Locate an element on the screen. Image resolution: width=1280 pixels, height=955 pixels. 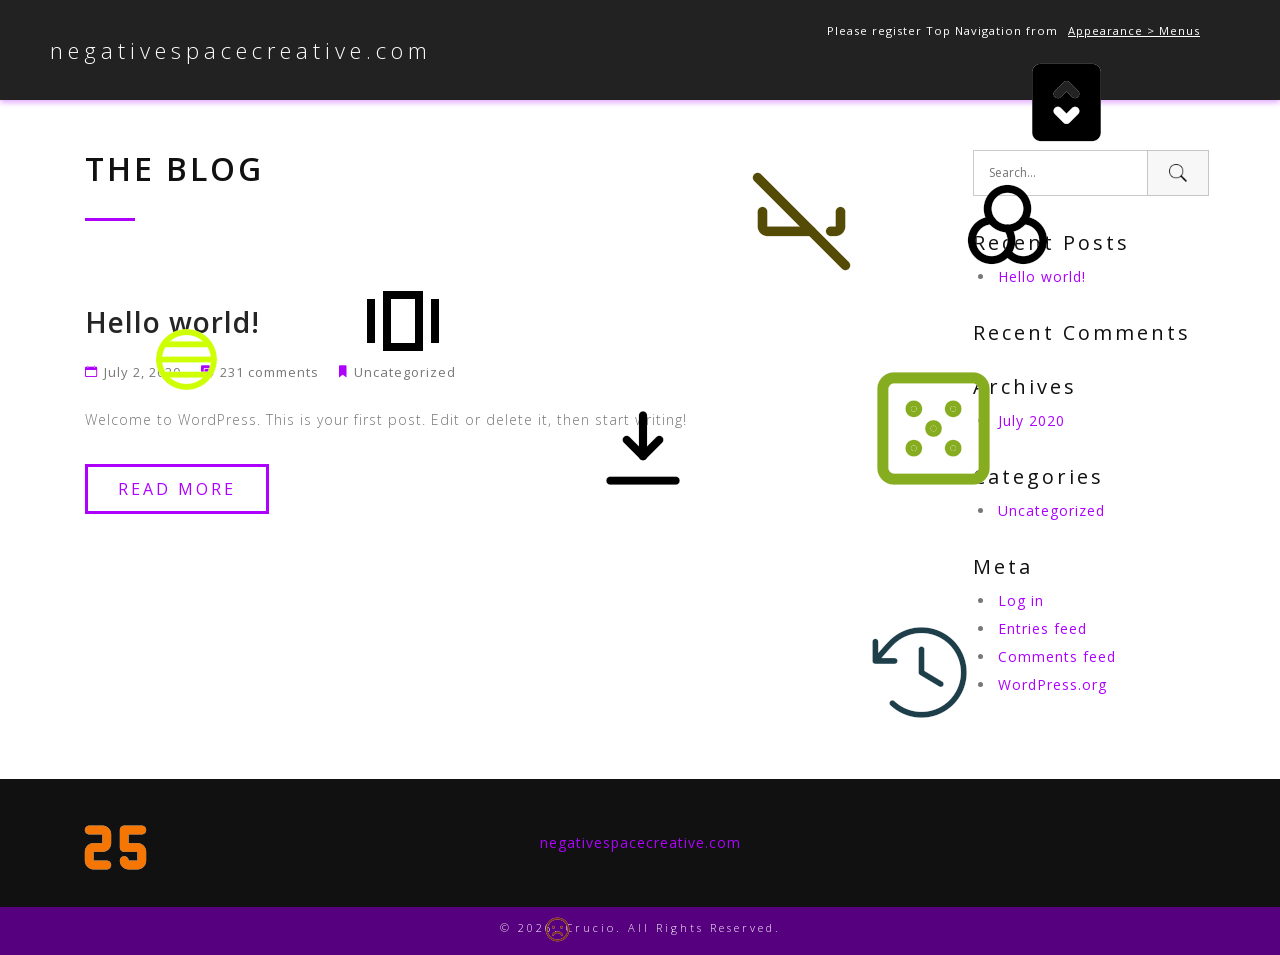
indicates 25 items or notifications is located at coordinates (115, 847).